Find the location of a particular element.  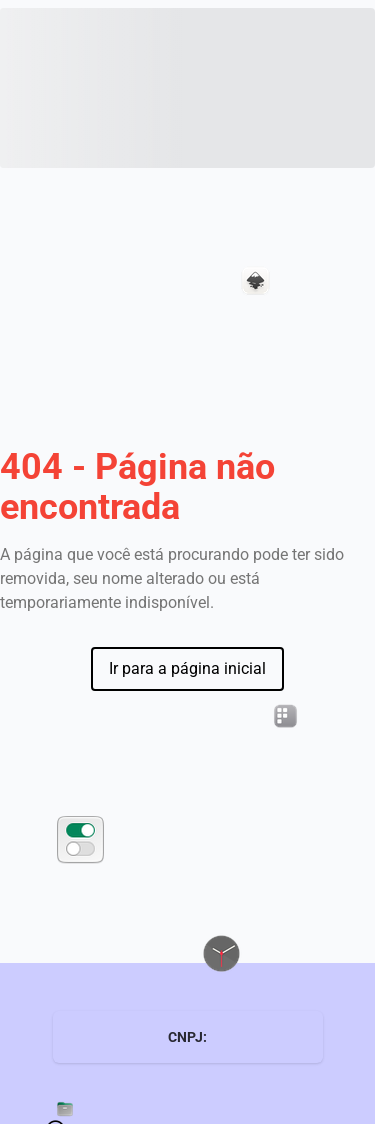

open inkscape vector graphics editor is located at coordinates (255, 280).